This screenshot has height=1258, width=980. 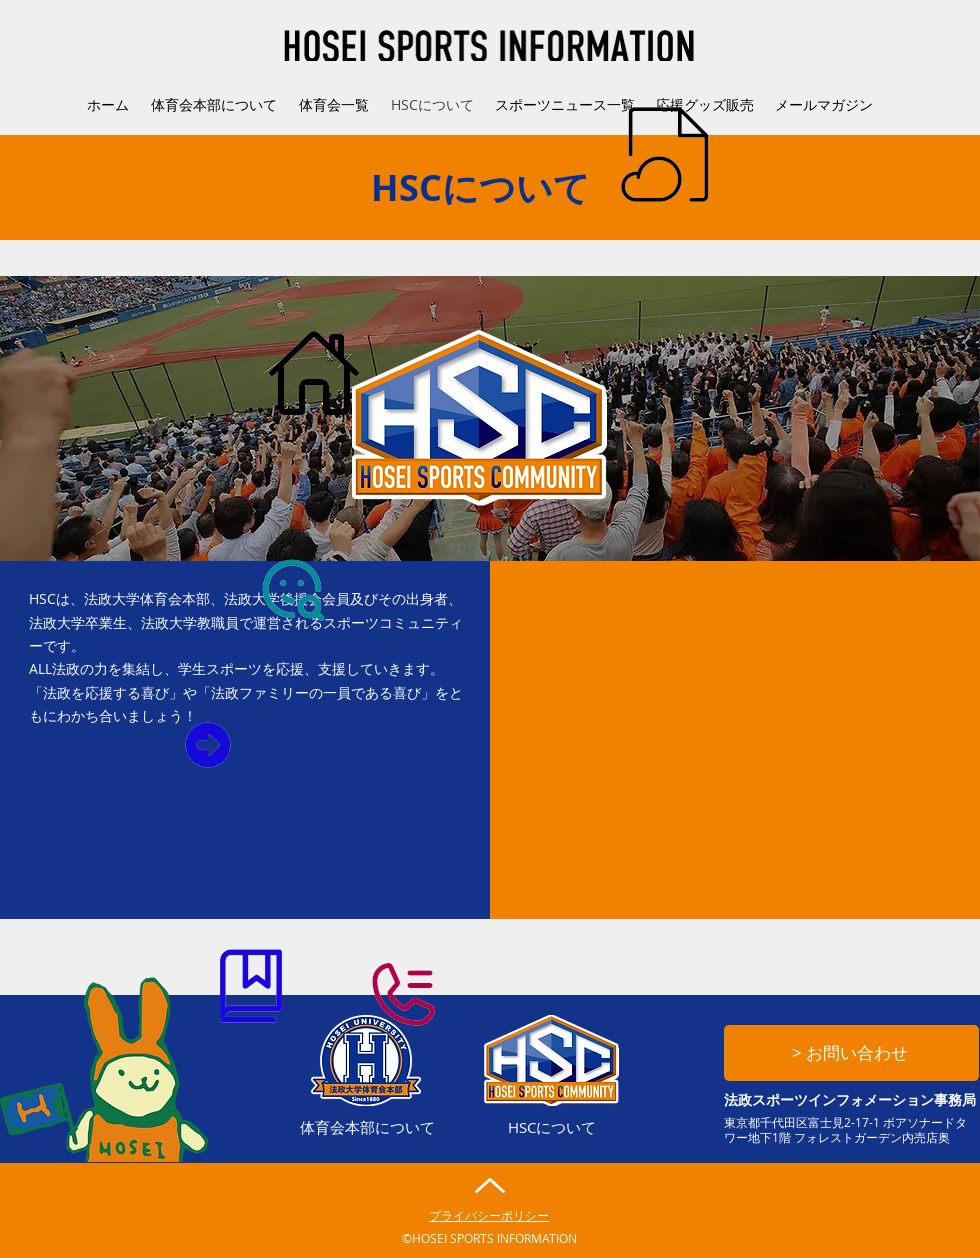 I want to click on access cloud-synced documents, so click(x=668, y=154).